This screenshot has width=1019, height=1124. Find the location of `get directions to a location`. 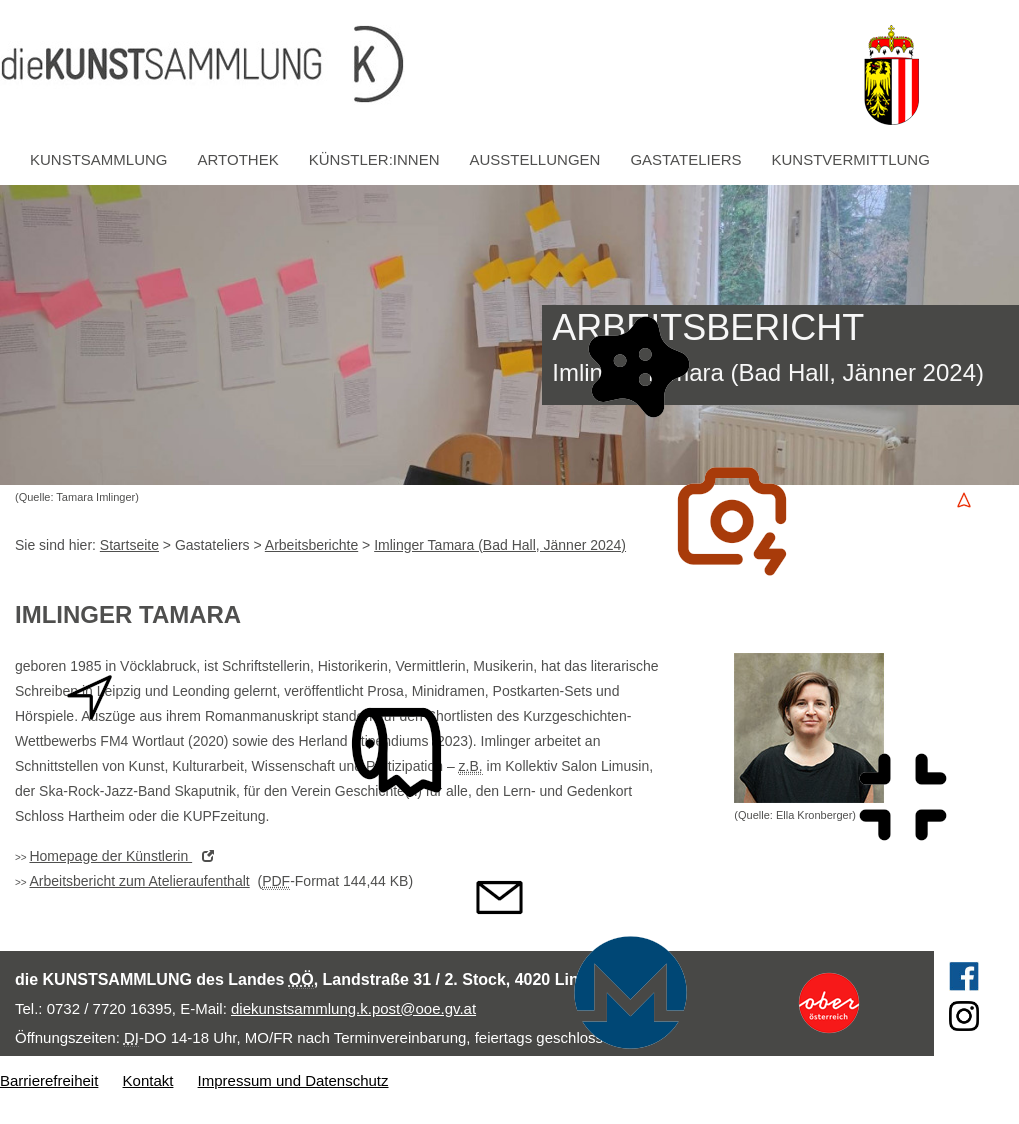

get directions to a location is located at coordinates (89, 697).